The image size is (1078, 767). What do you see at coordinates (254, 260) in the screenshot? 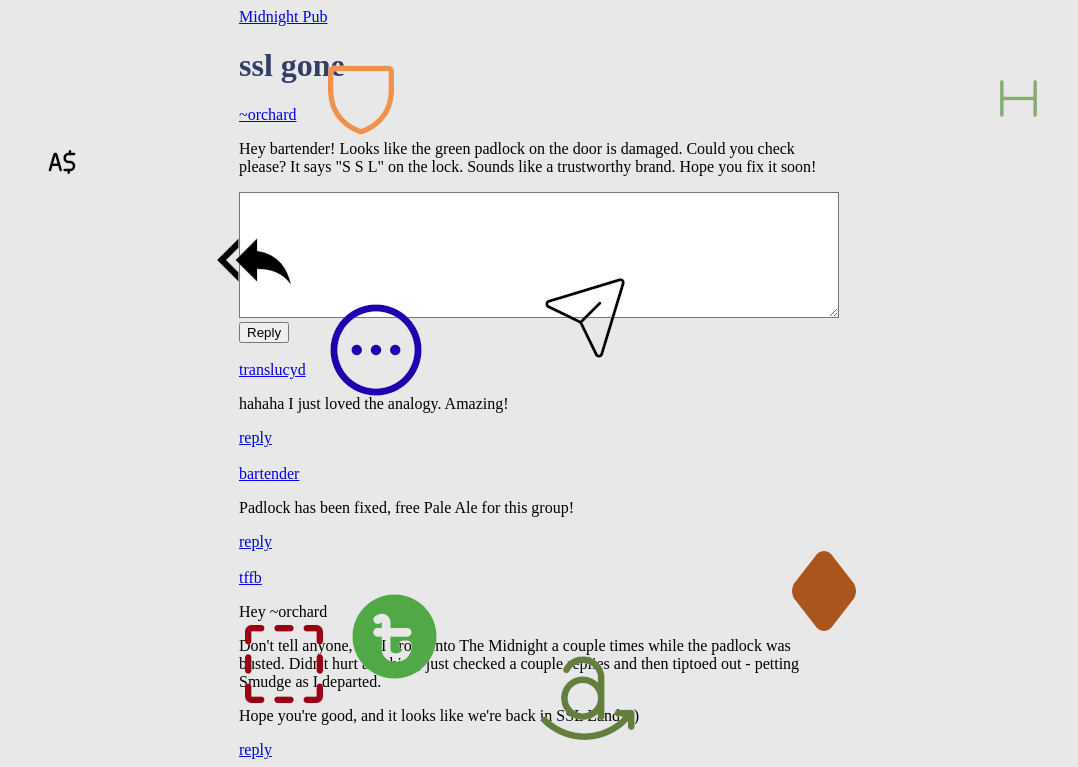
I see `reply to all recipients of a message` at bounding box center [254, 260].